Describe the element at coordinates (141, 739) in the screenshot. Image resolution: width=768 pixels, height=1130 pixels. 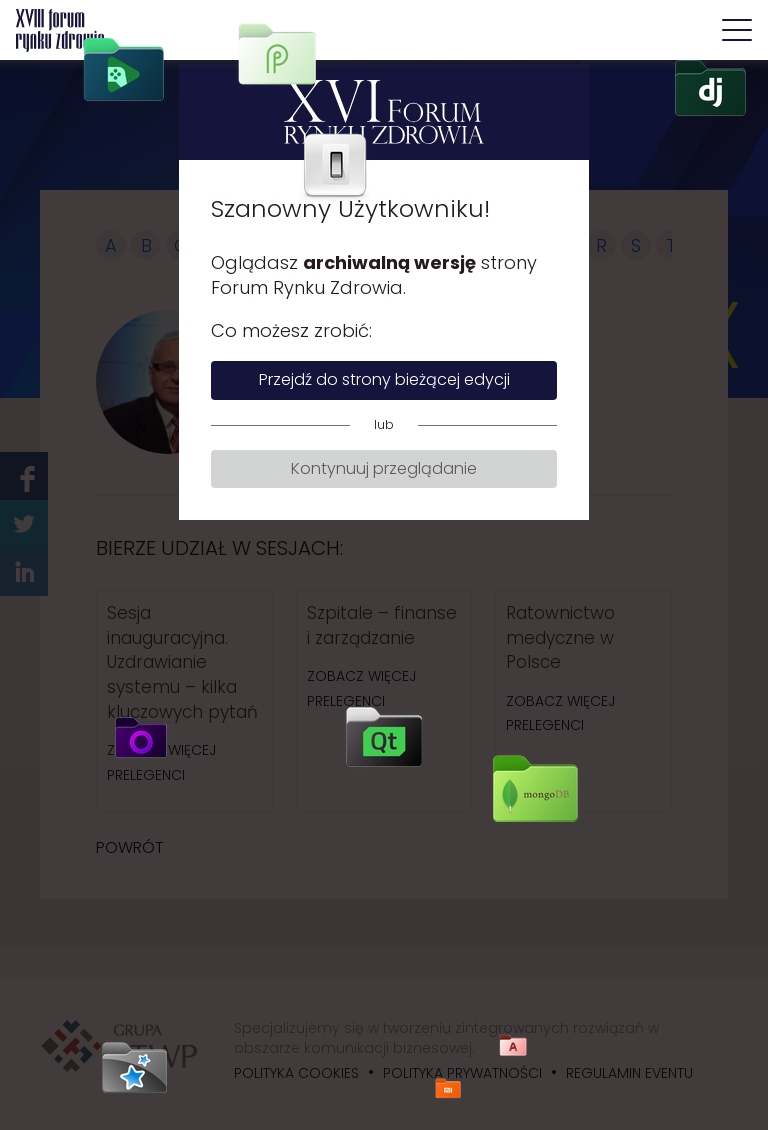
I see `open GOG Galaxy game library folder` at that location.